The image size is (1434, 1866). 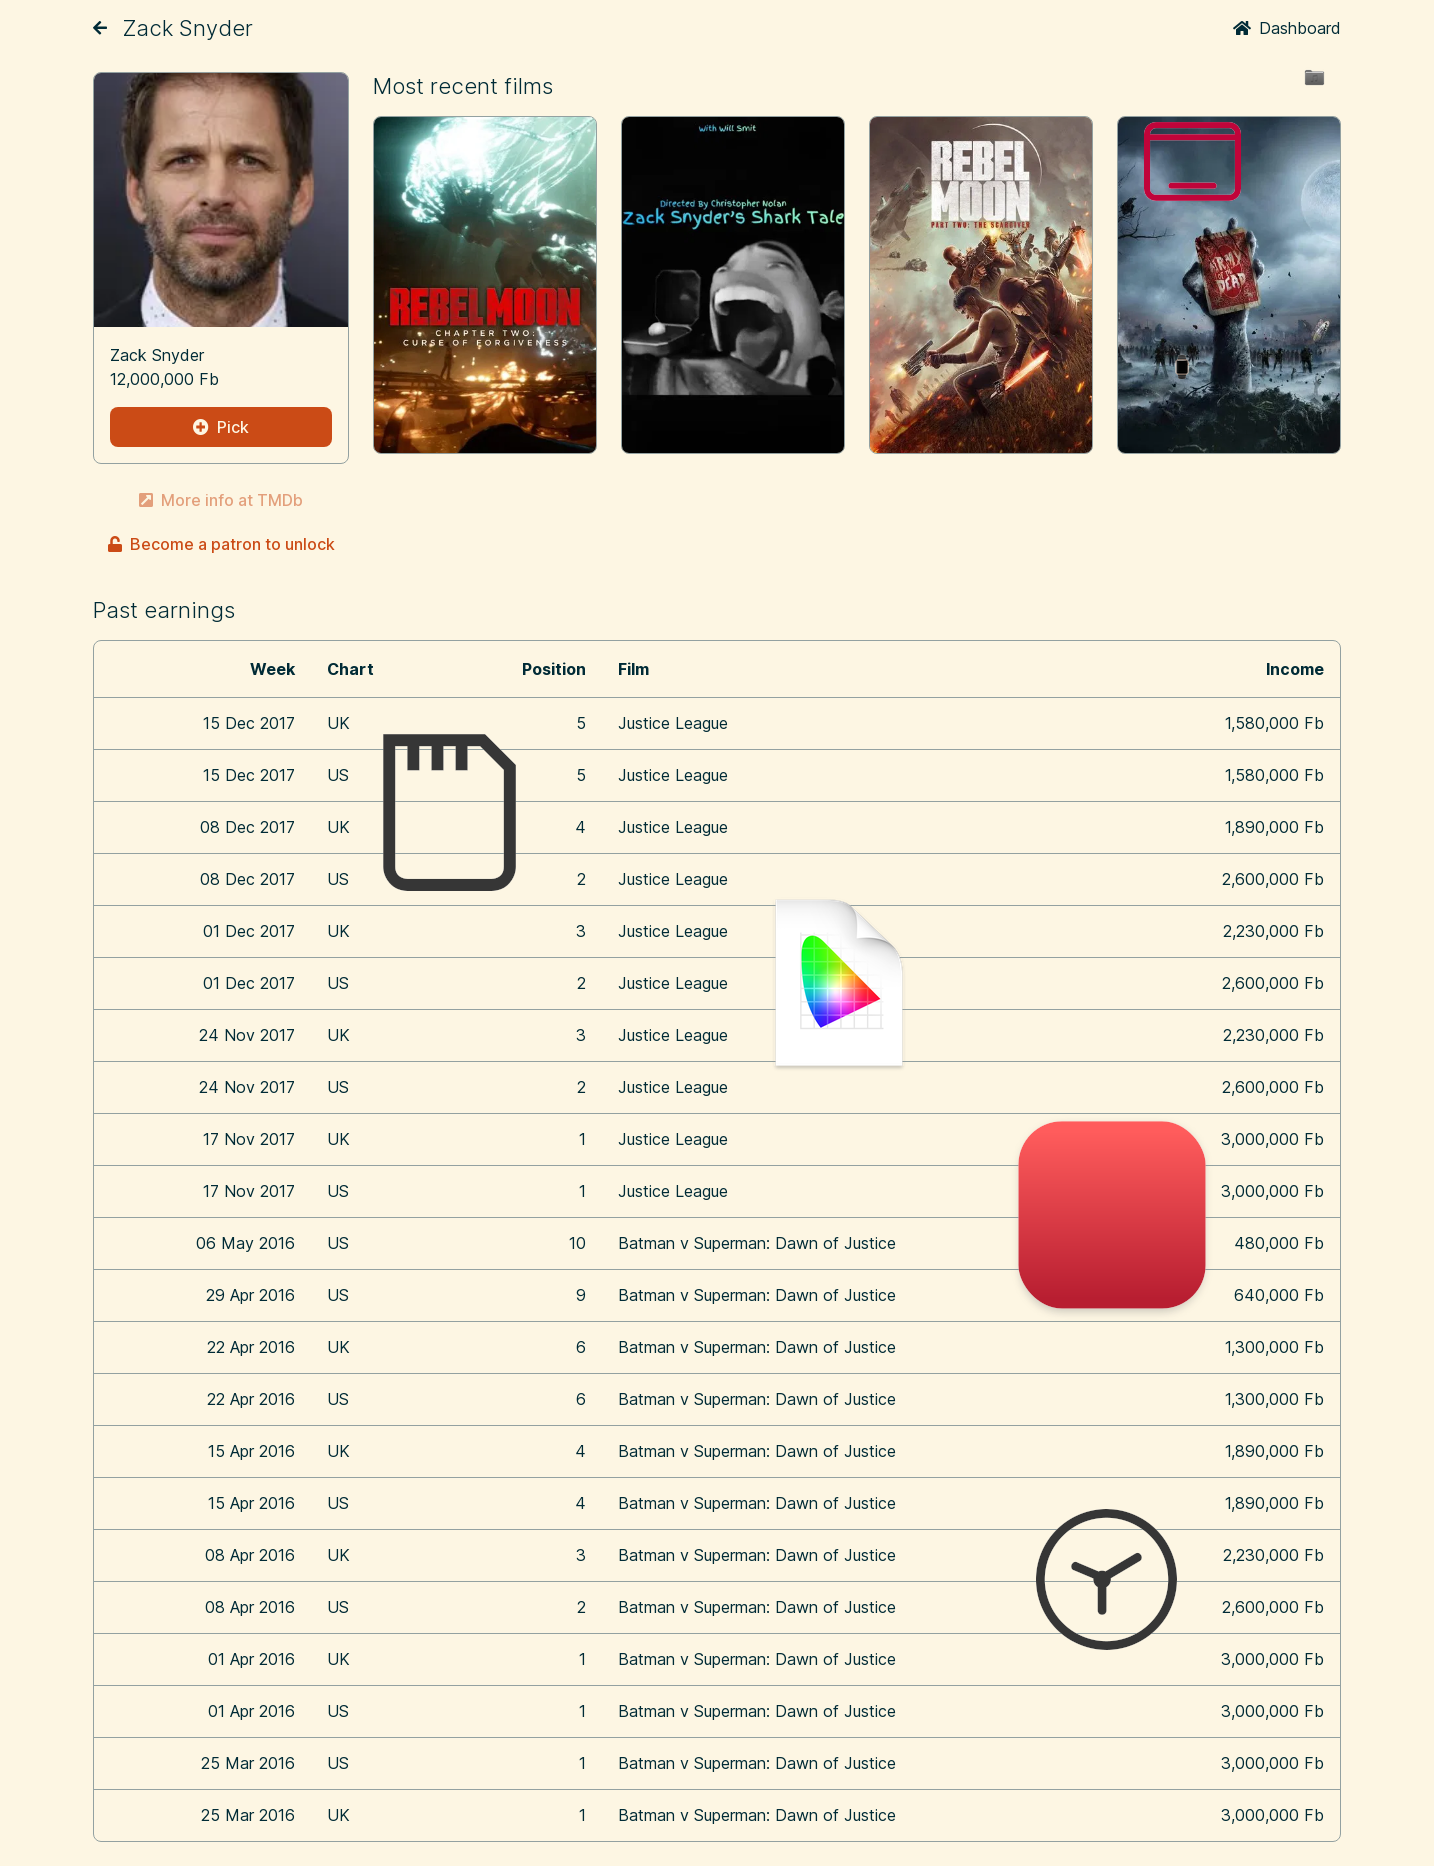 What do you see at coordinates (1192, 164) in the screenshot?
I see `access desktop preferences or display settings` at bounding box center [1192, 164].